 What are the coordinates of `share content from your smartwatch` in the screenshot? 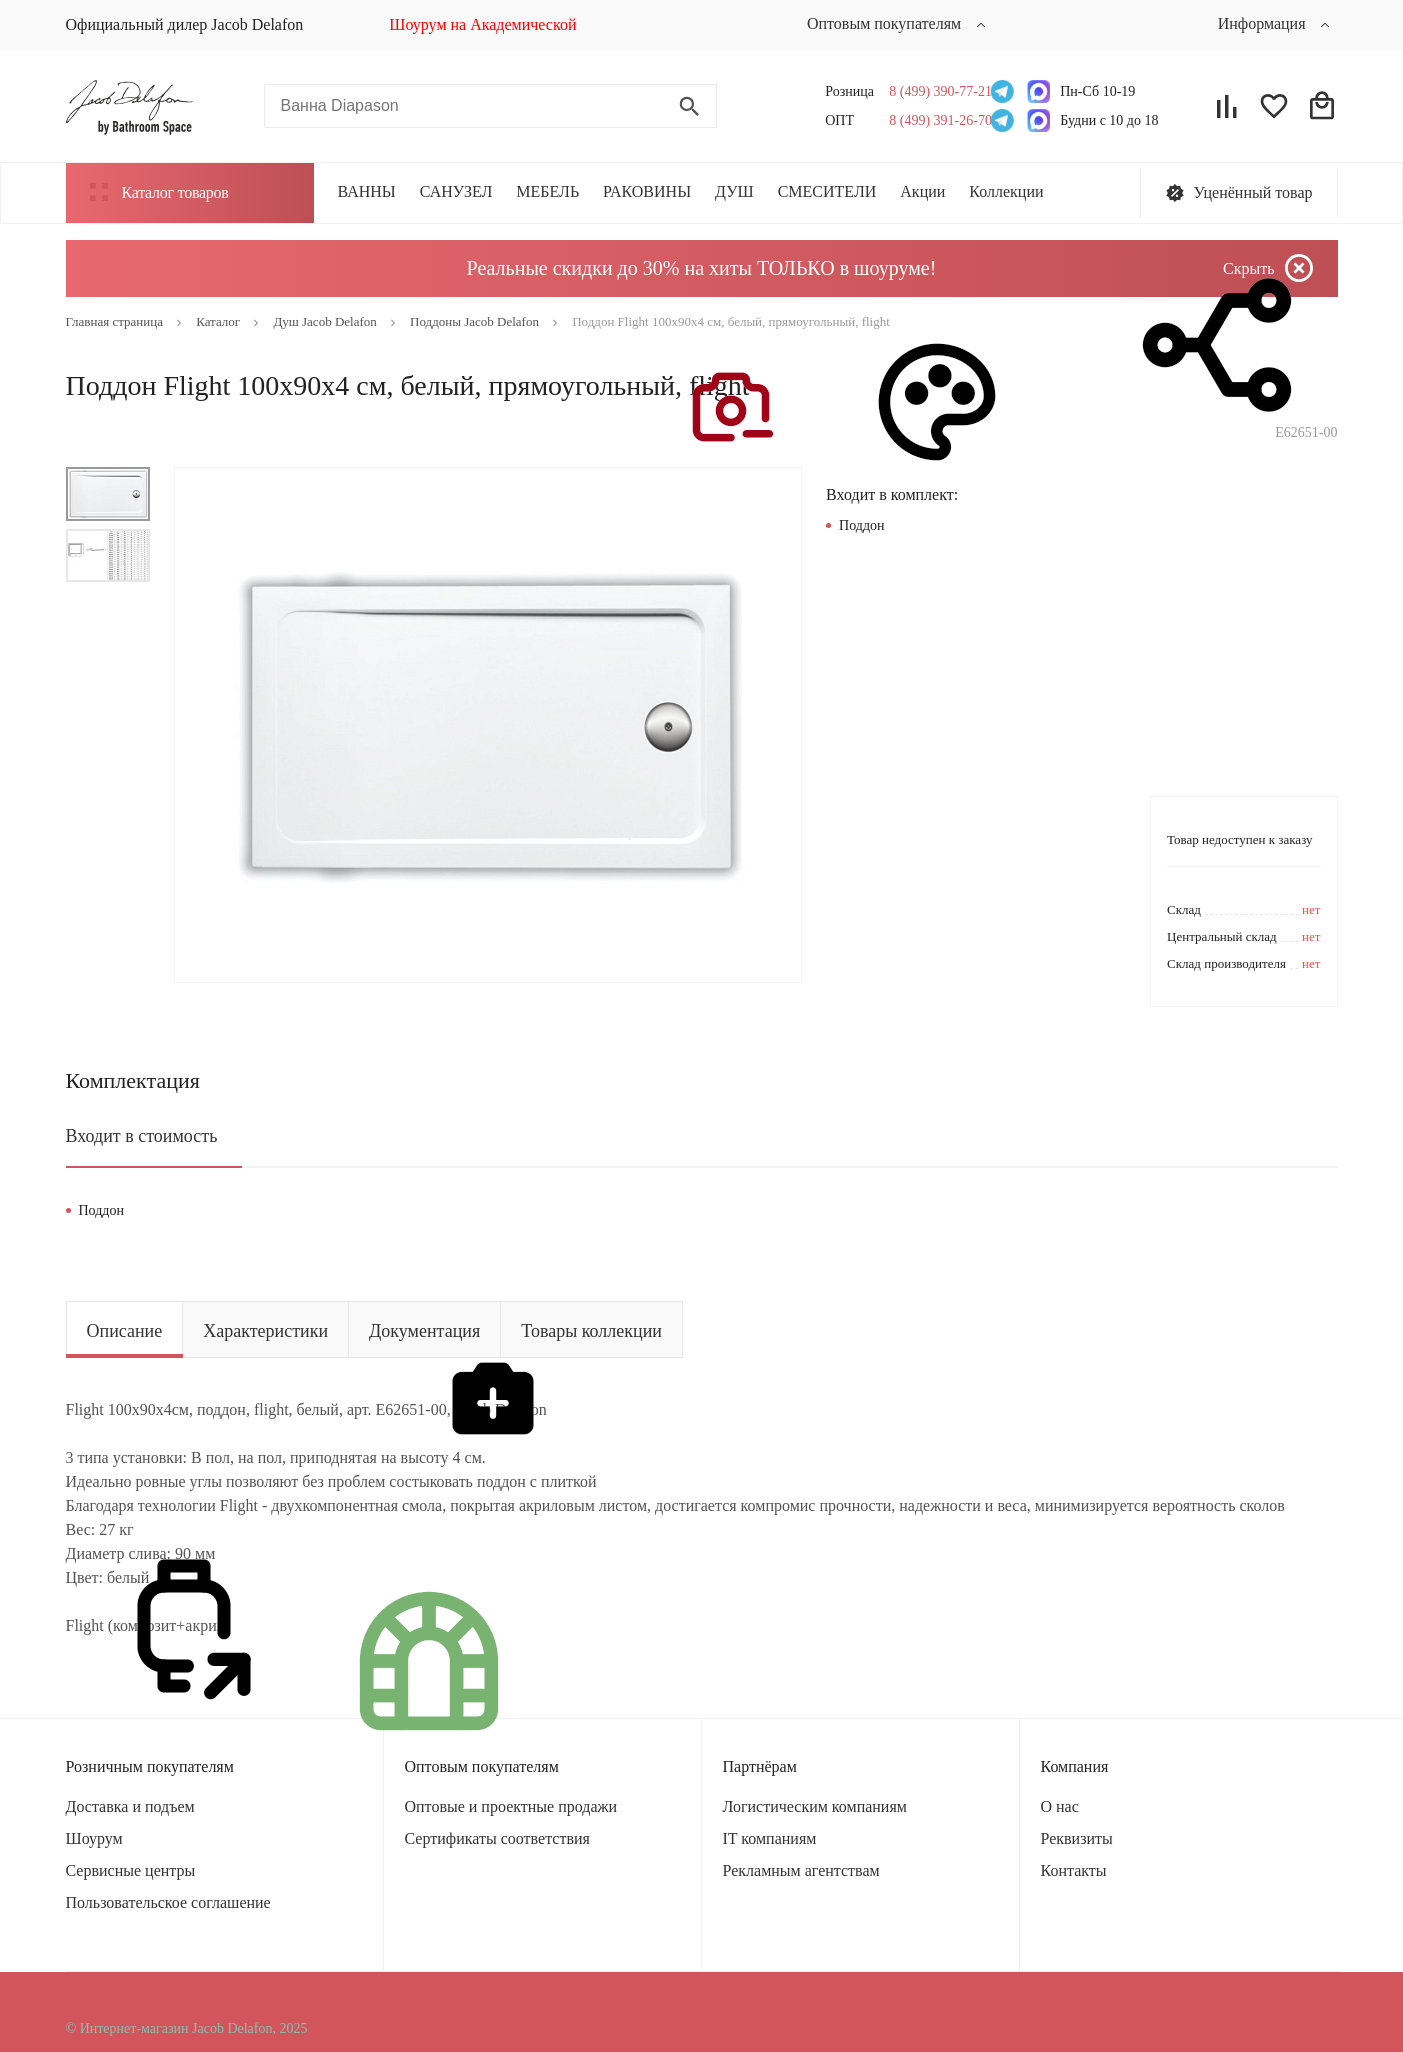 It's located at (184, 1626).